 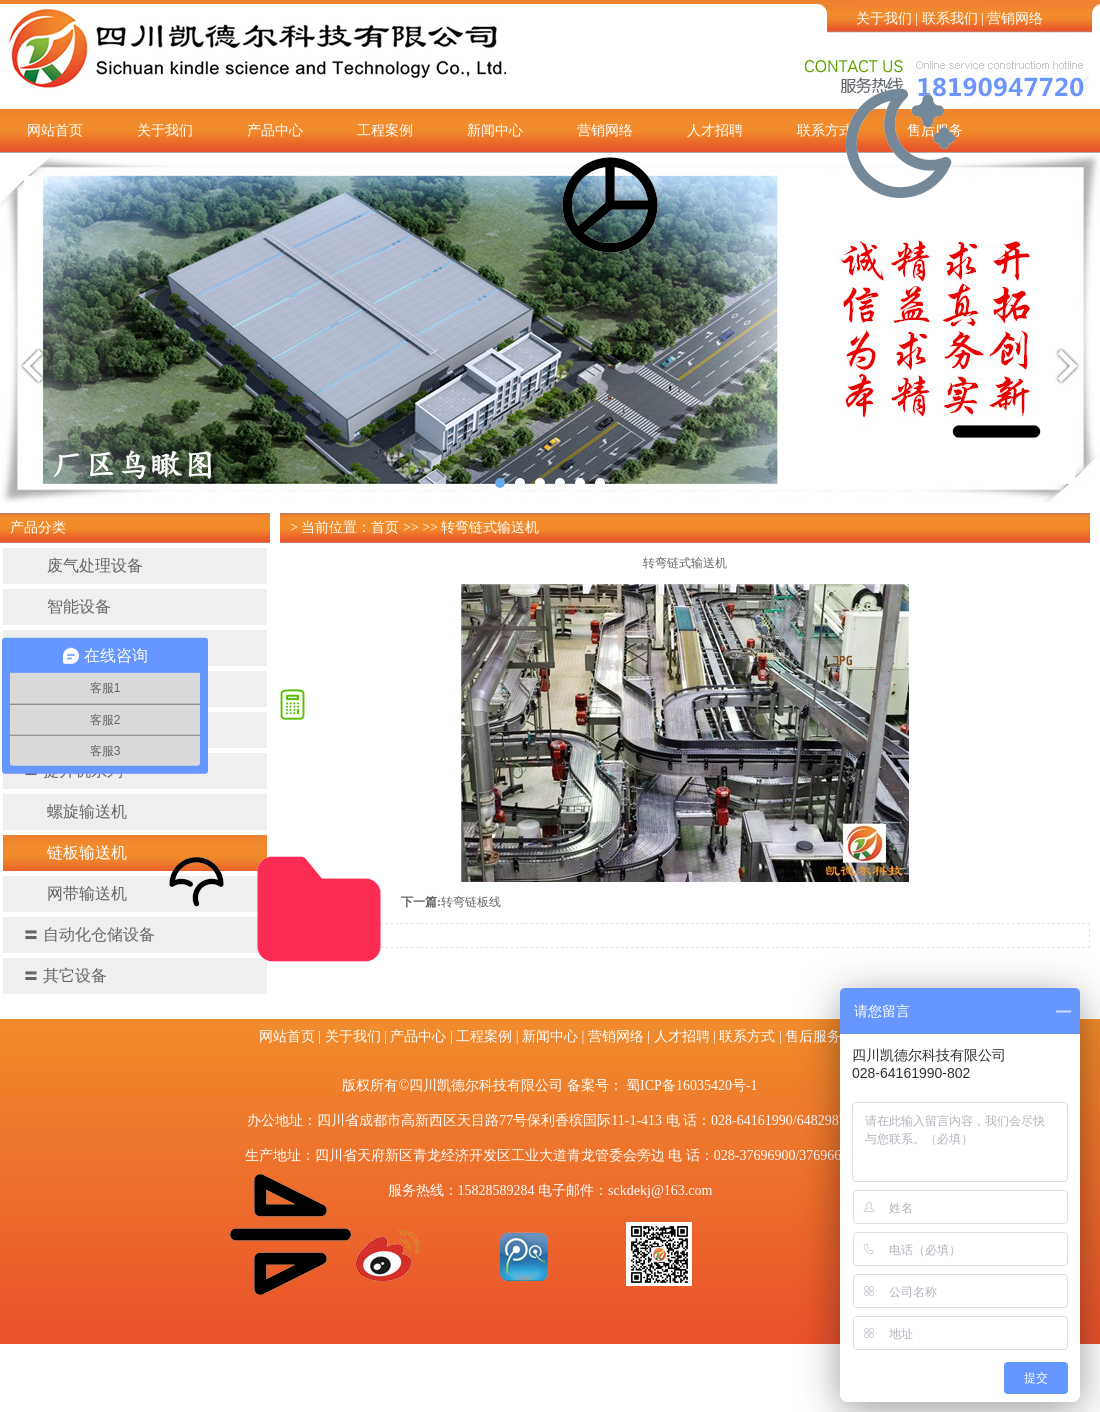 What do you see at coordinates (842, 660) in the screenshot?
I see `indicates a JPG image file type` at bounding box center [842, 660].